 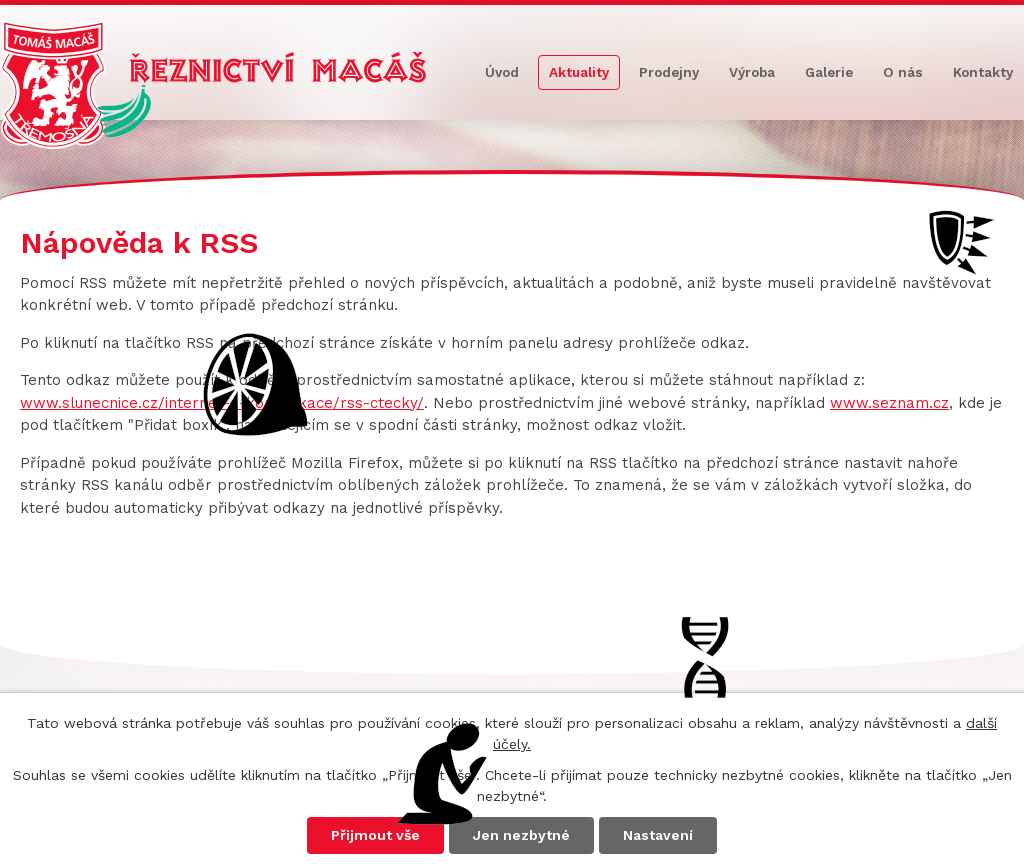 I want to click on banana item or fruit category in a game inventory, so click(x=124, y=111).